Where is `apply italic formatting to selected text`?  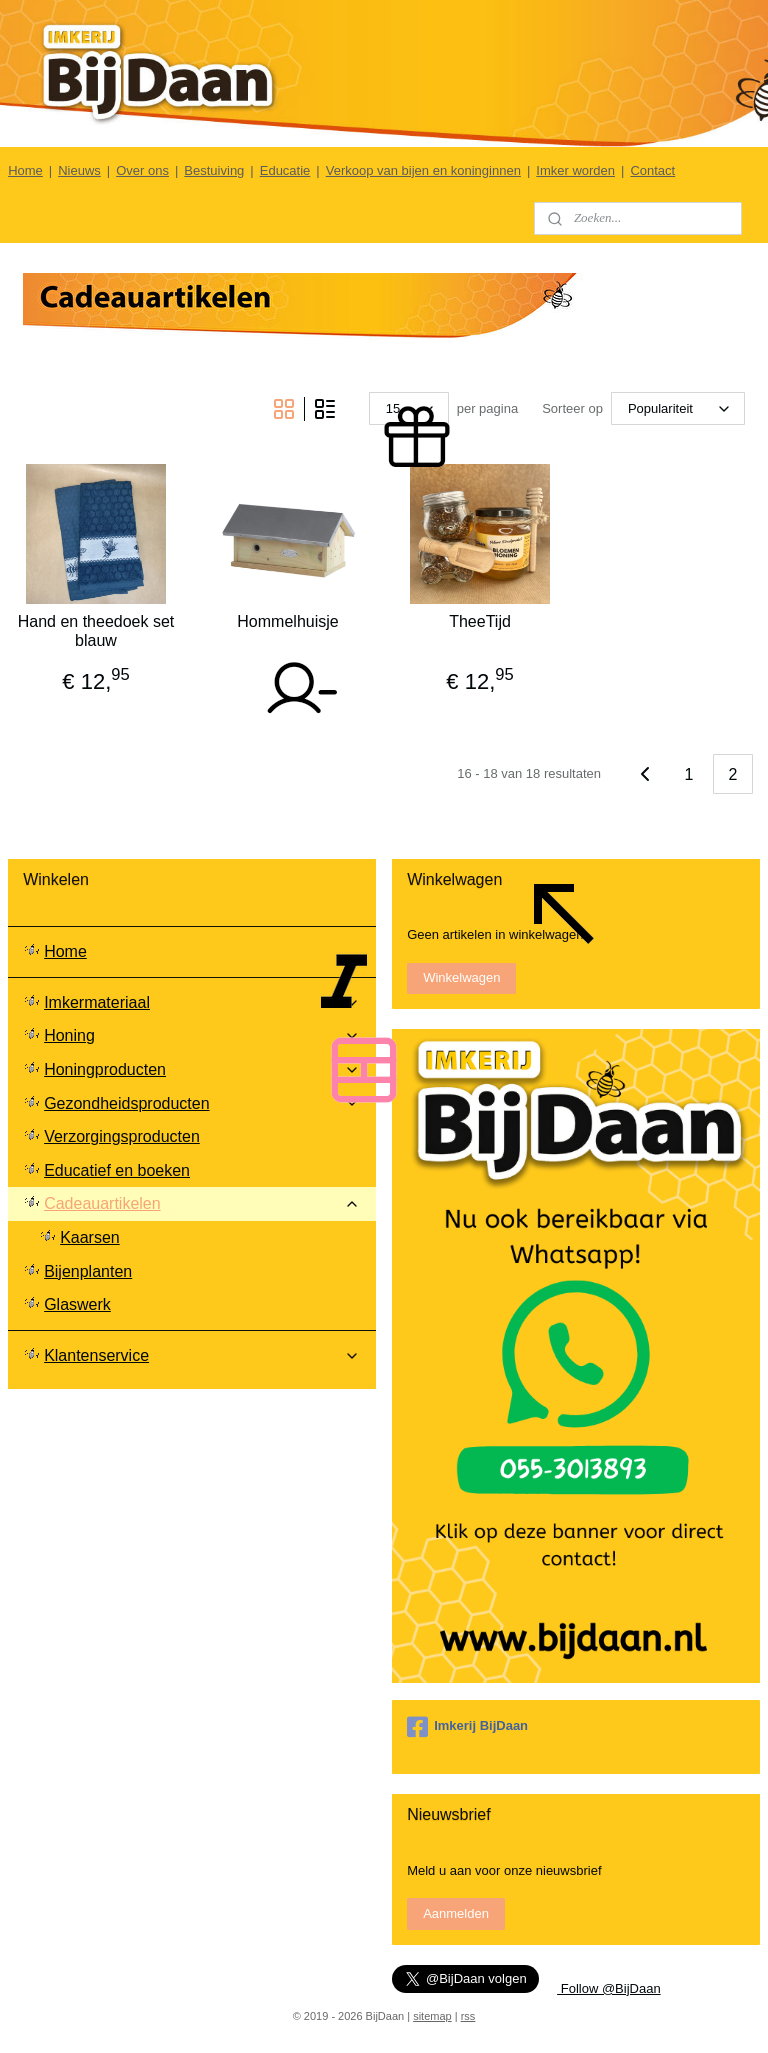 apply italic formatting to selected text is located at coordinates (344, 985).